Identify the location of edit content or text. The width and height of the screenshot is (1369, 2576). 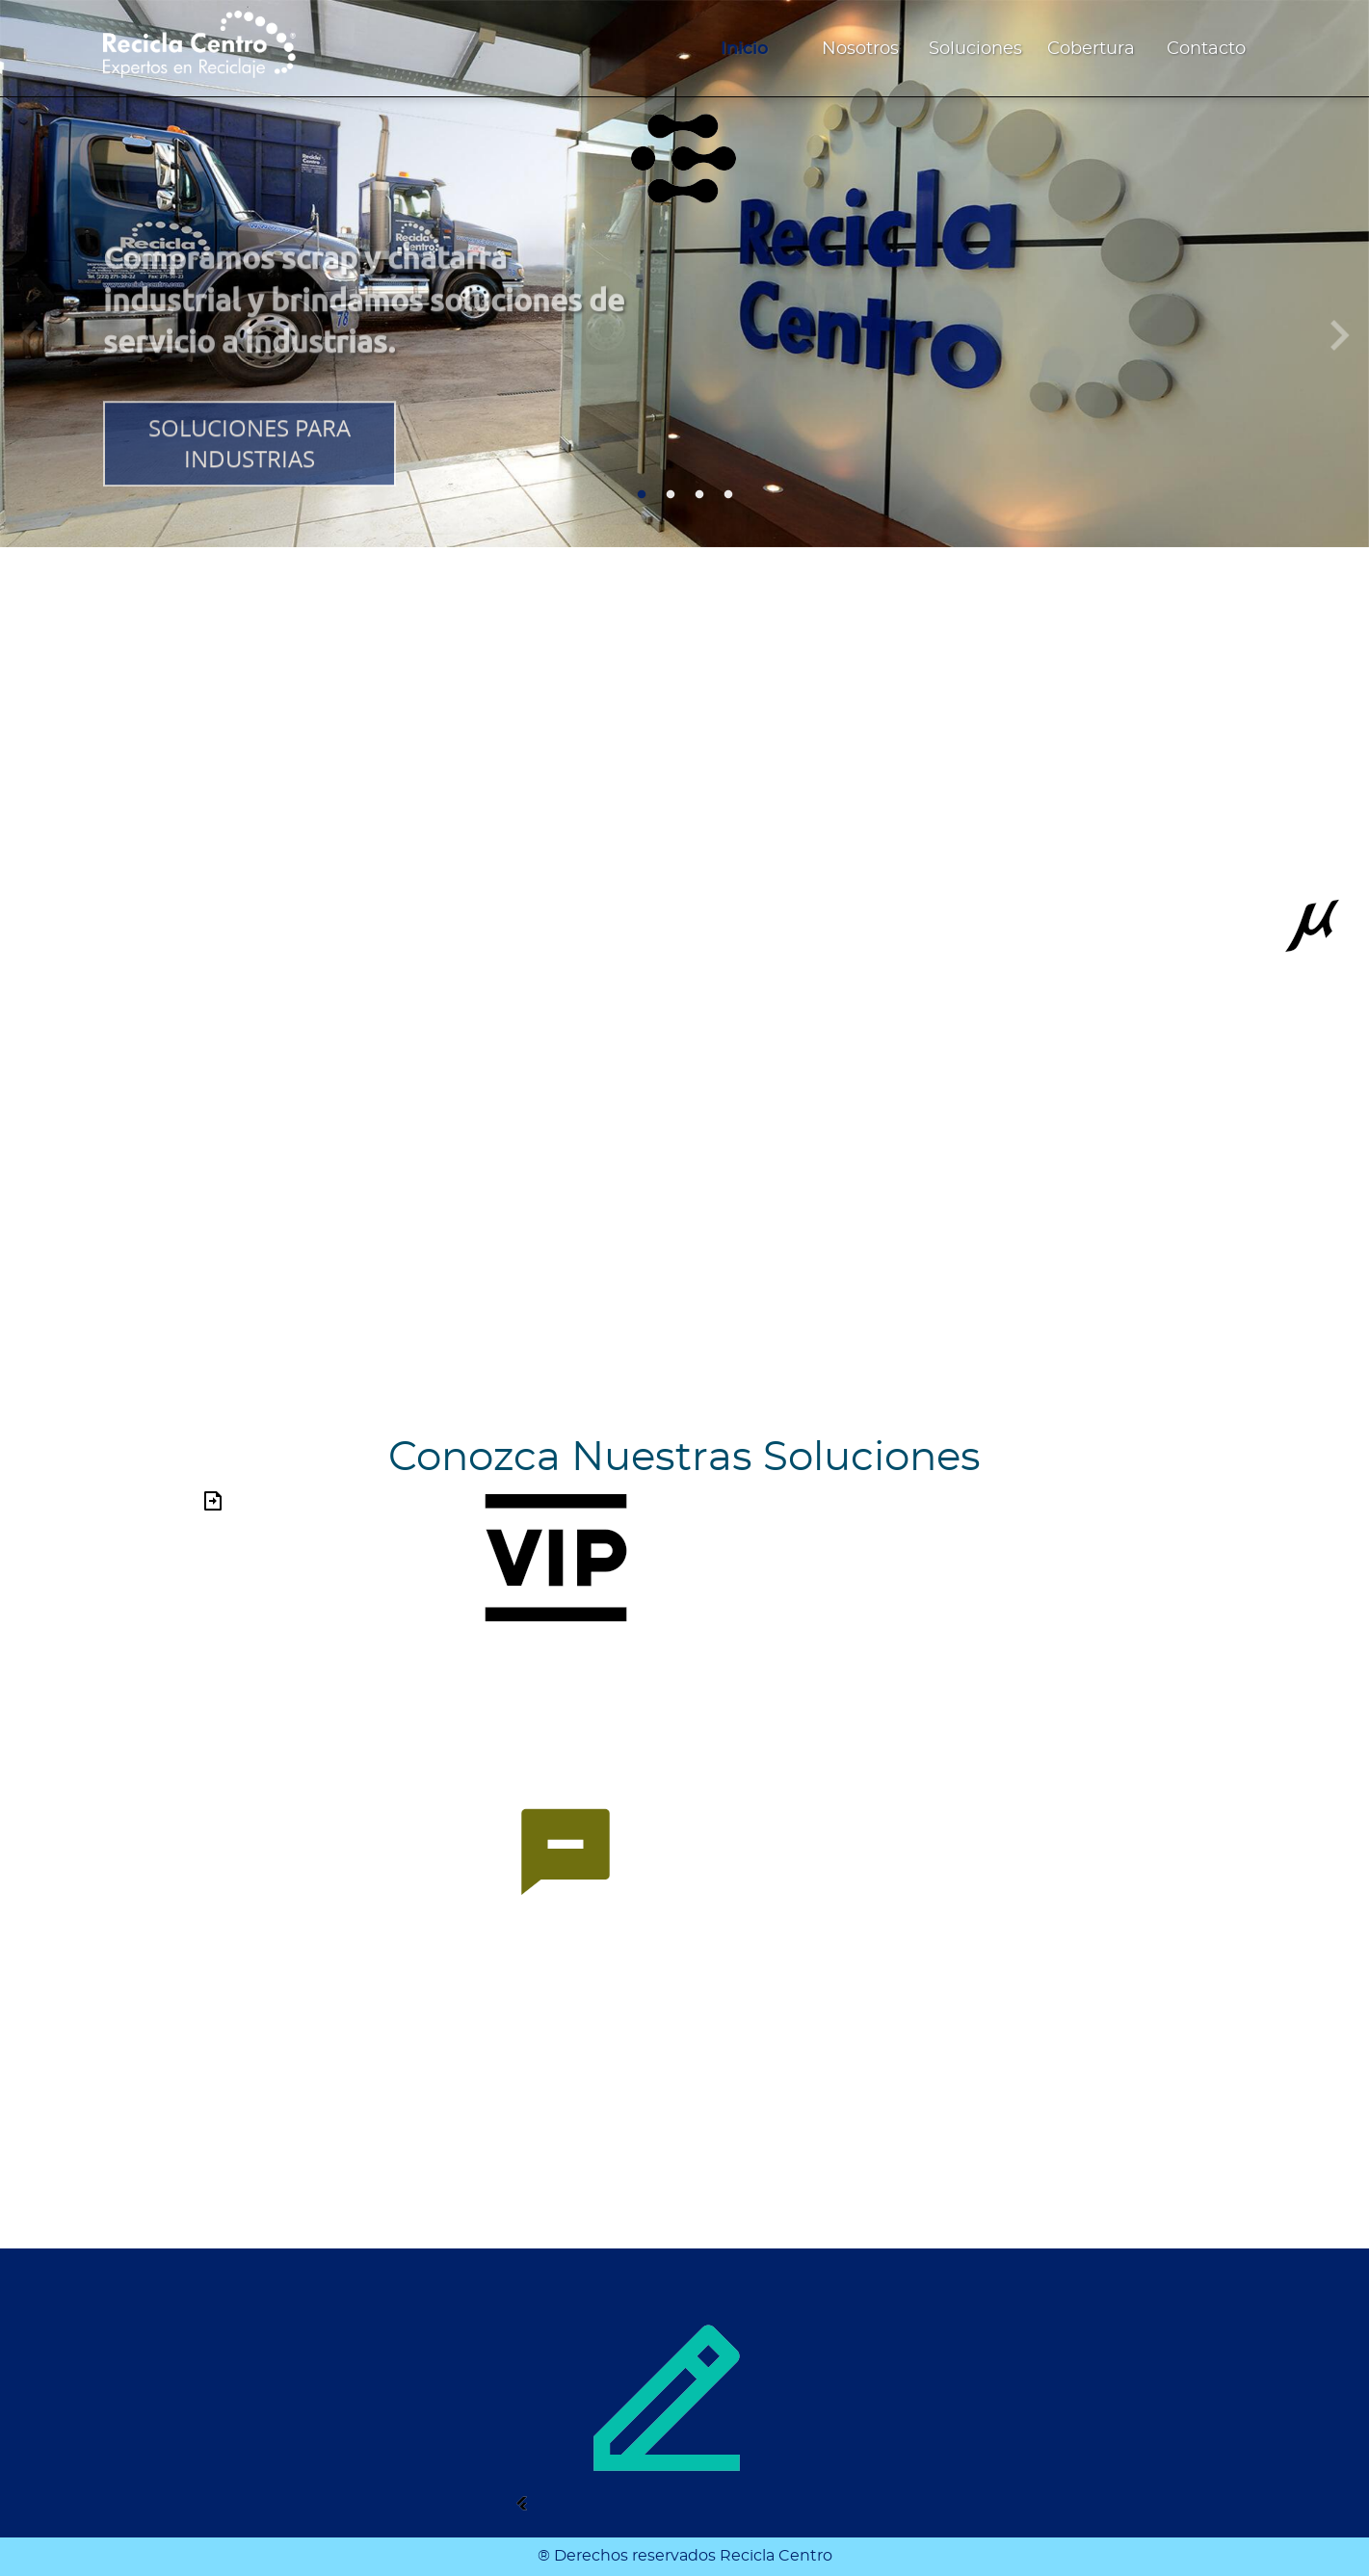
(667, 2399).